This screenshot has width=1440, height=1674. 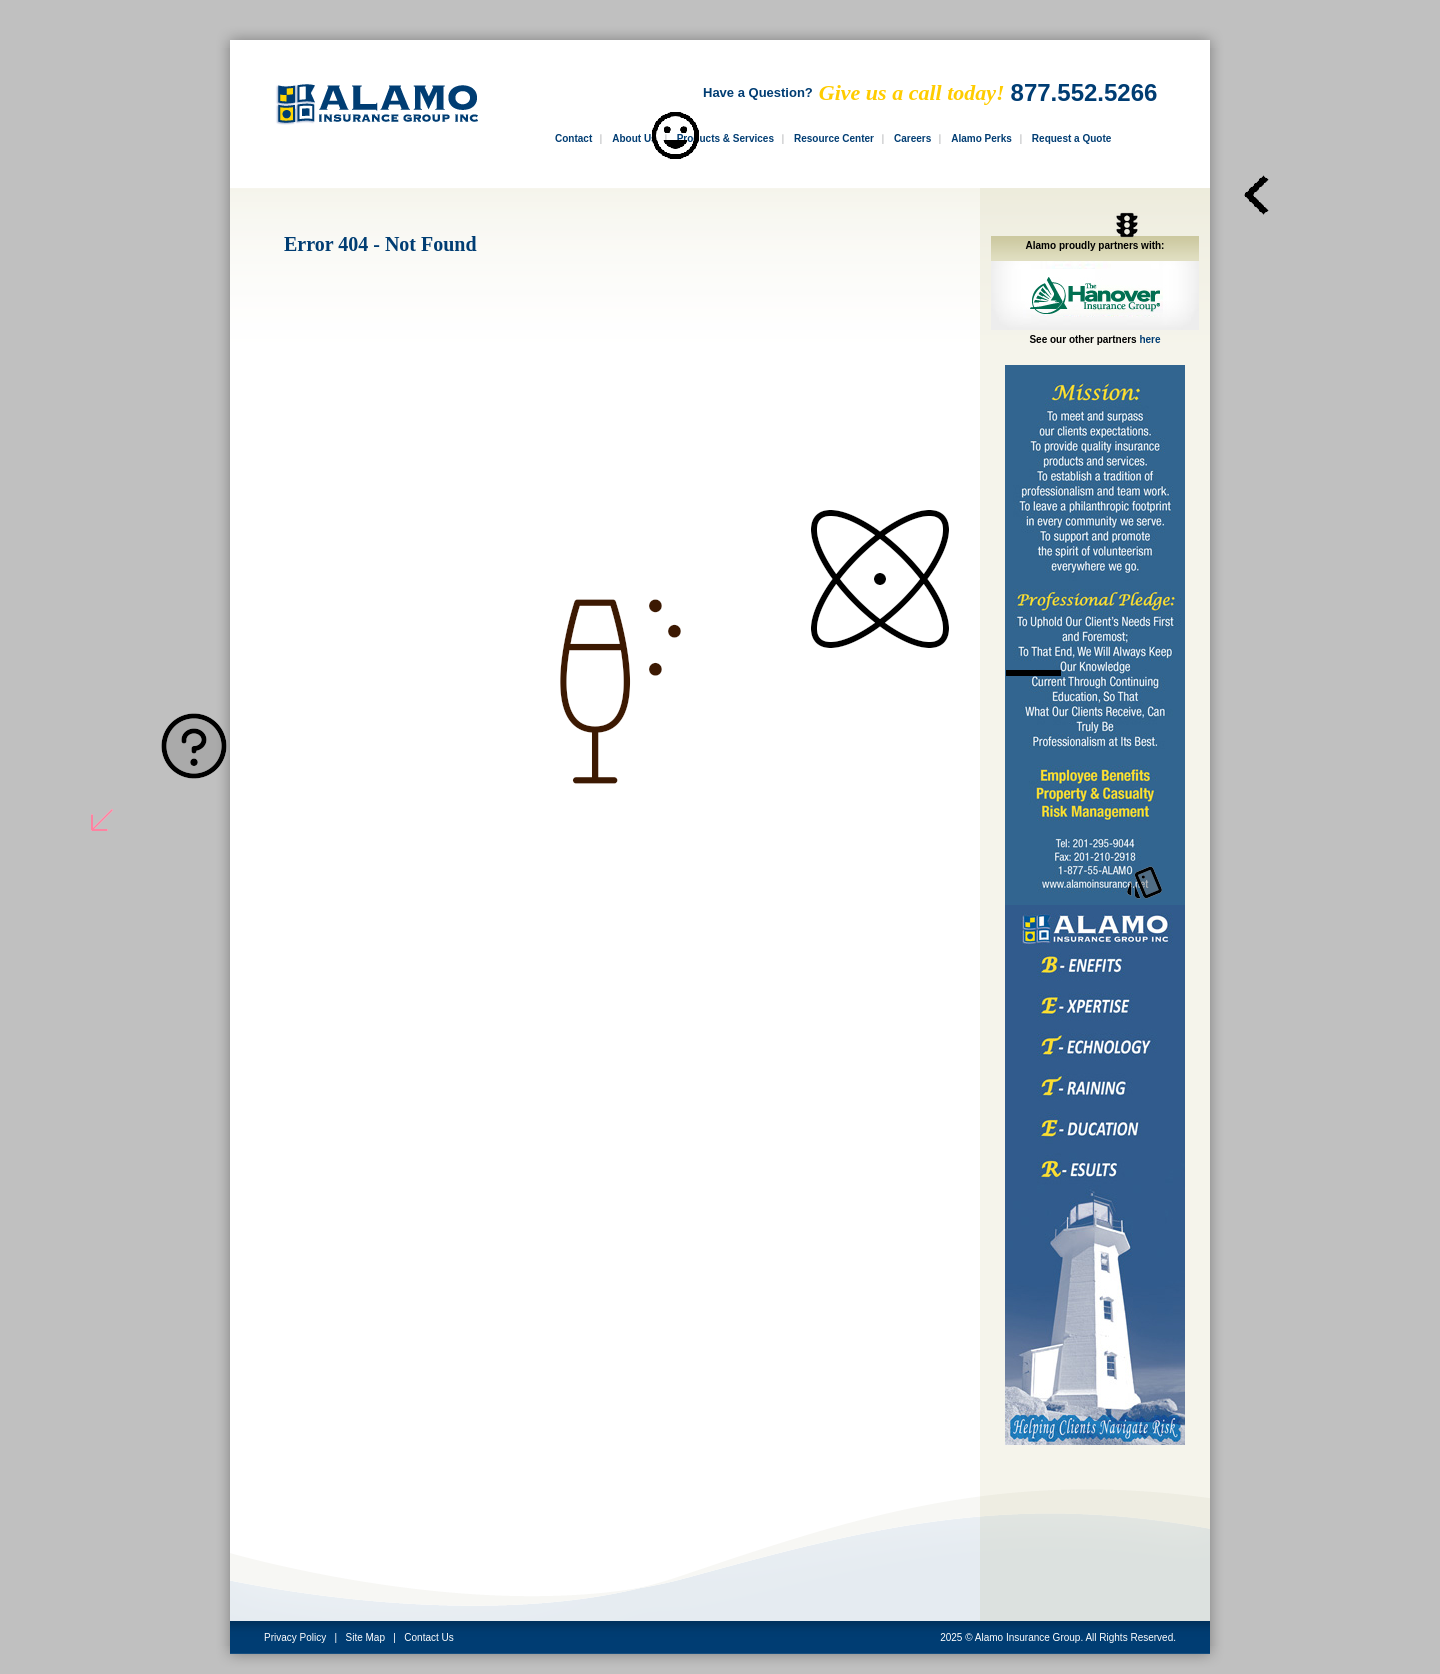 I want to click on tag people in a photo, so click(x=675, y=135).